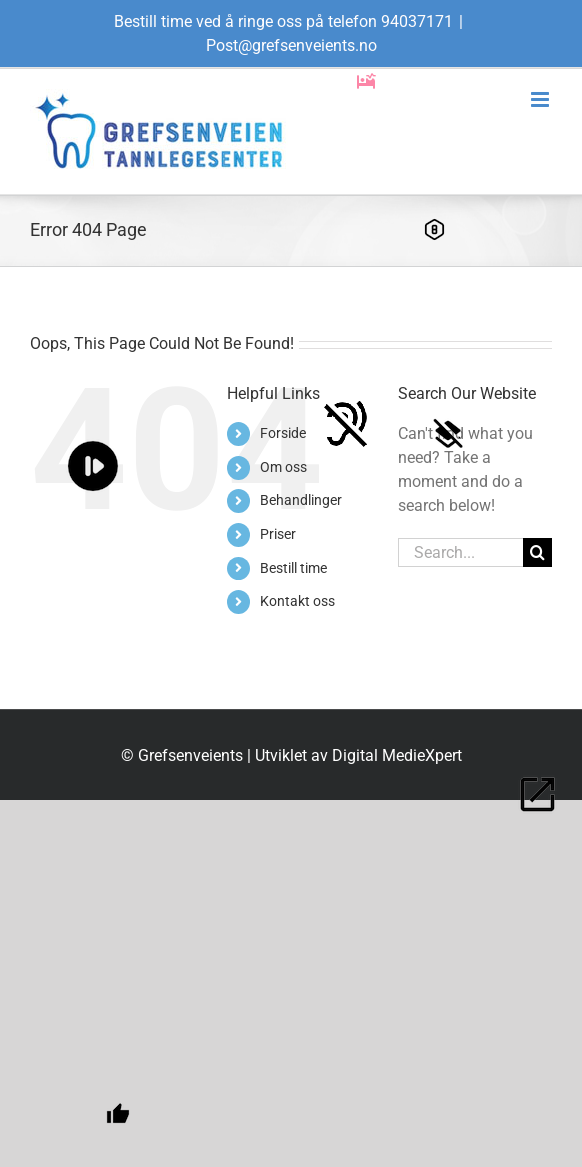 Image resolution: width=582 pixels, height=1167 pixels. What do you see at coordinates (448, 435) in the screenshot?
I see `clear all map layers` at bounding box center [448, 435].